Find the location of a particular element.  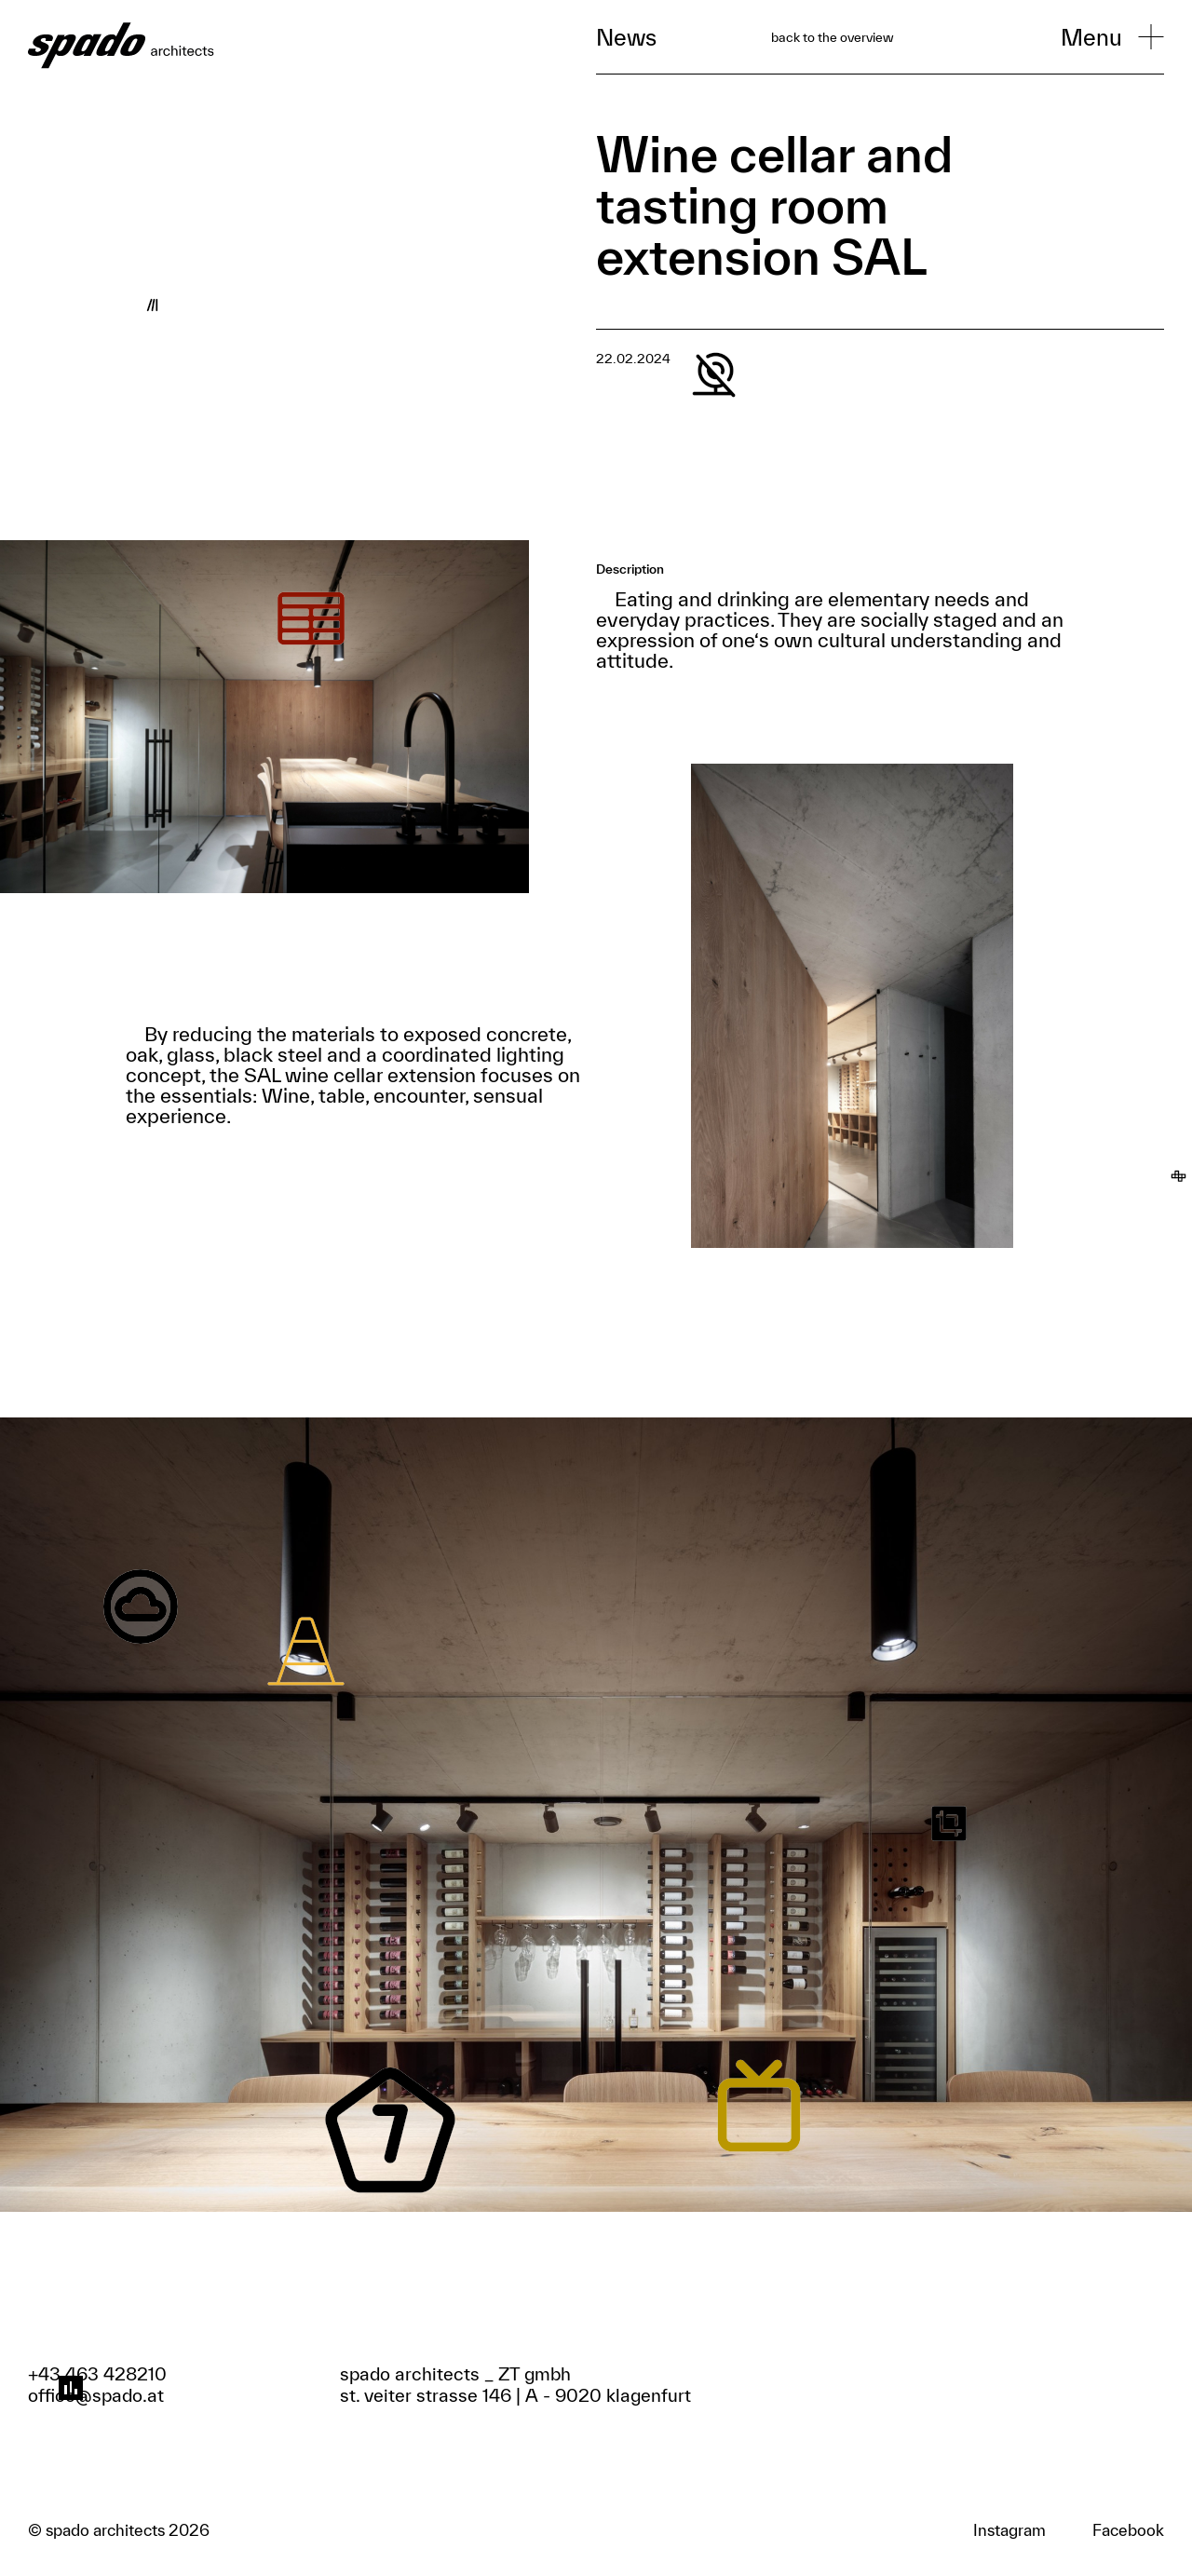

view data in table format is located at coordinates (311, 618).